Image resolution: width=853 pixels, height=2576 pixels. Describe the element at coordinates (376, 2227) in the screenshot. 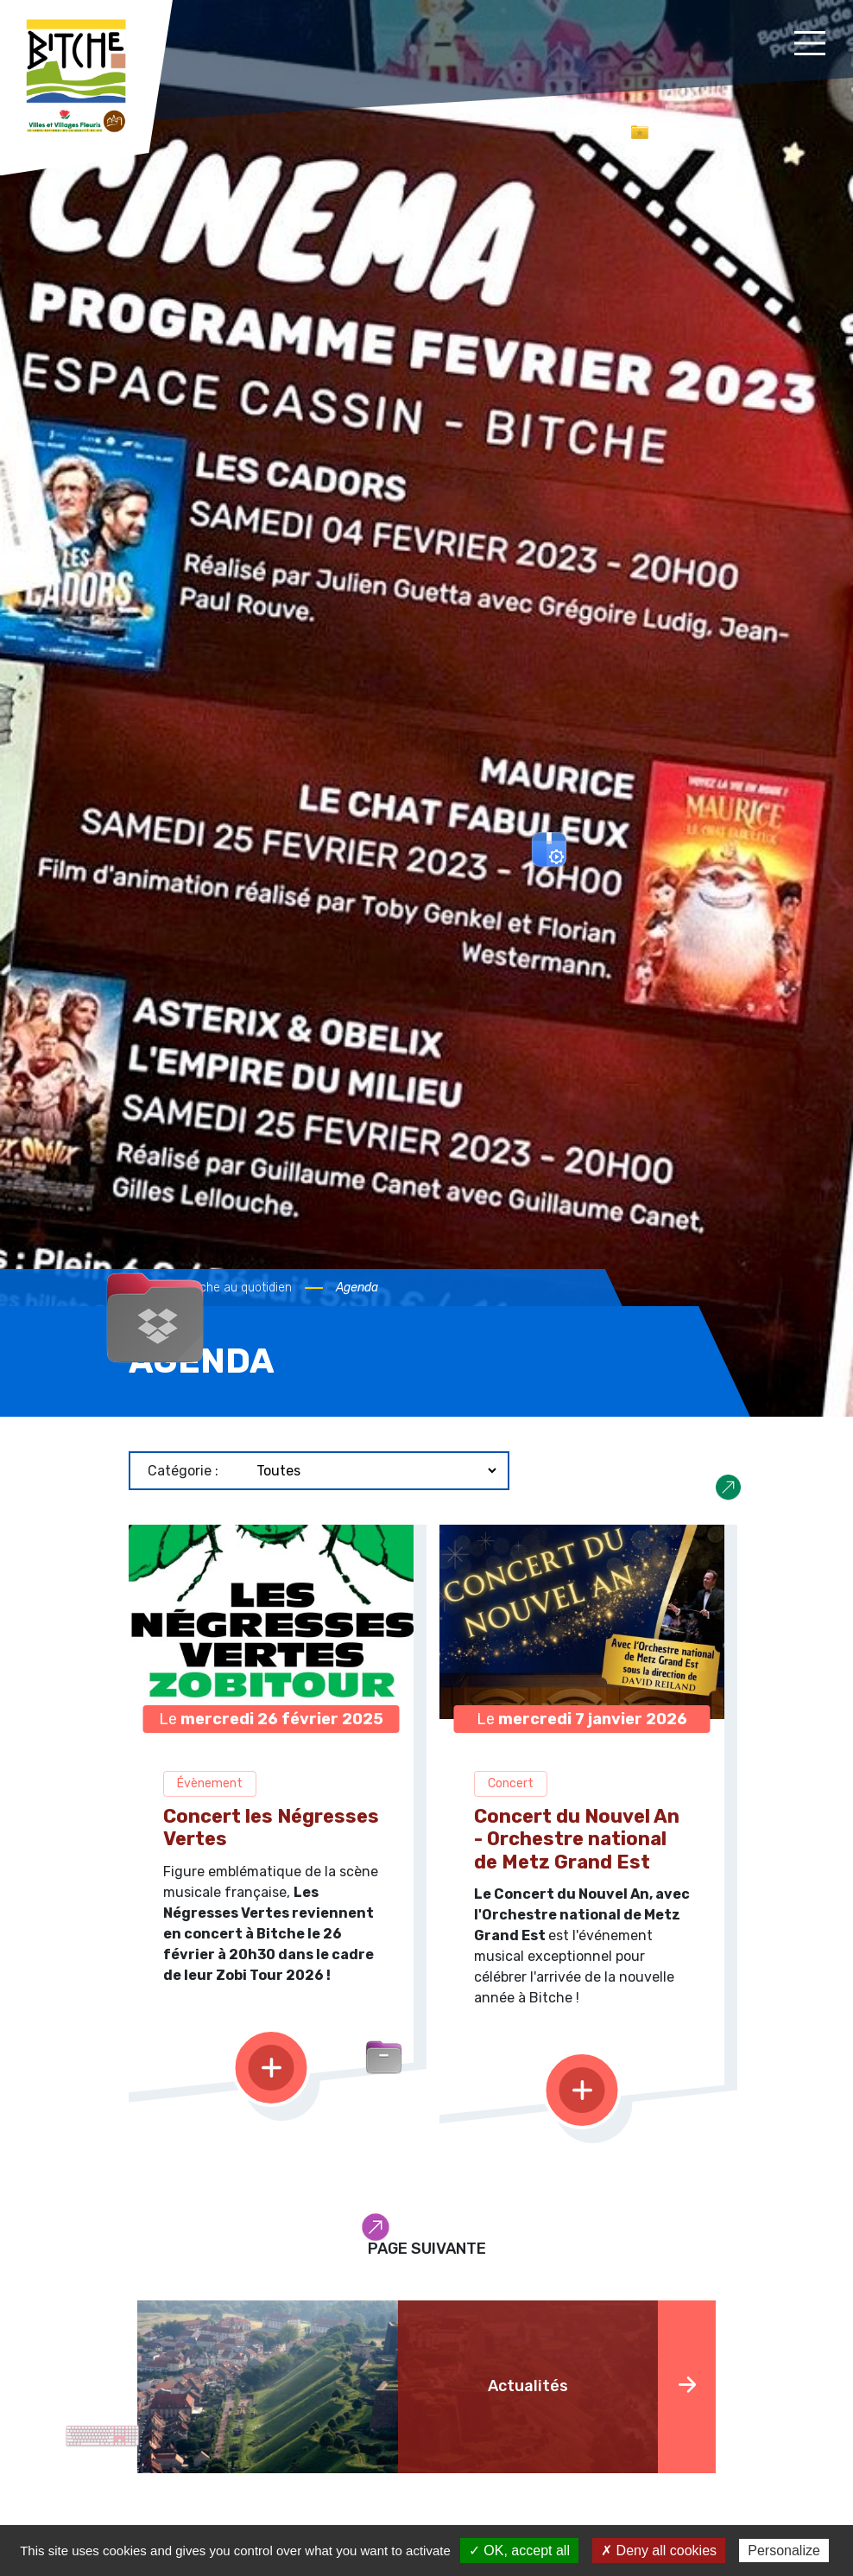

I see `indicates a symbolic link or shortcut to another file` at that location.